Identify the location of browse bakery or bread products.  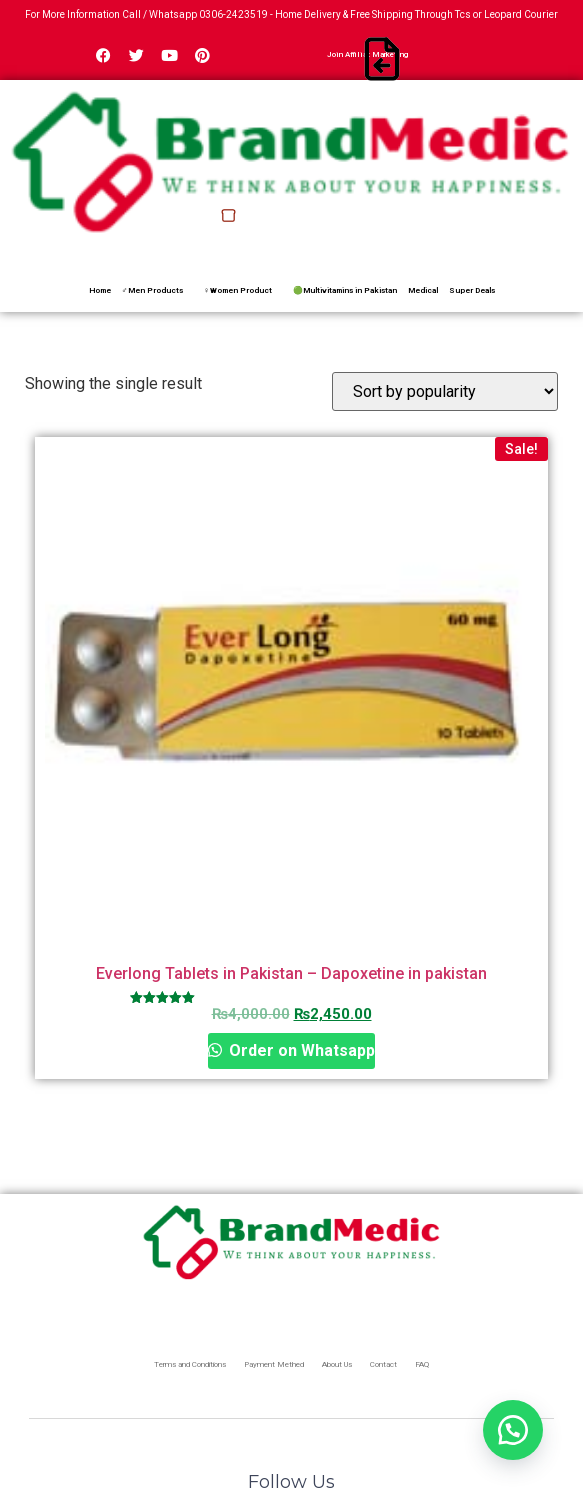
(228, 215).